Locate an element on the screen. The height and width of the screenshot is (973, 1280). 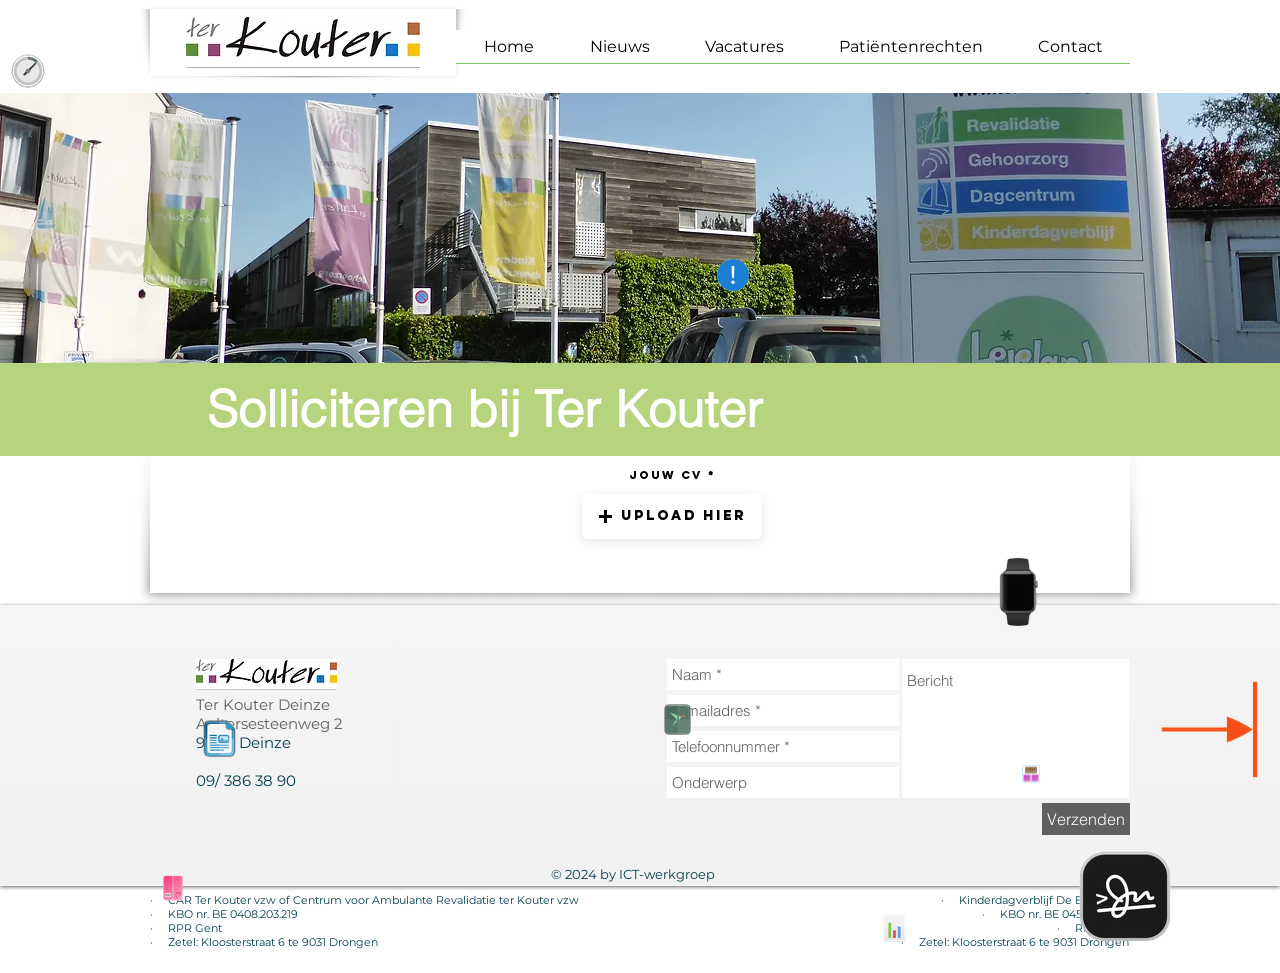
select all items in the current view is located at coordinates (1031, 774).